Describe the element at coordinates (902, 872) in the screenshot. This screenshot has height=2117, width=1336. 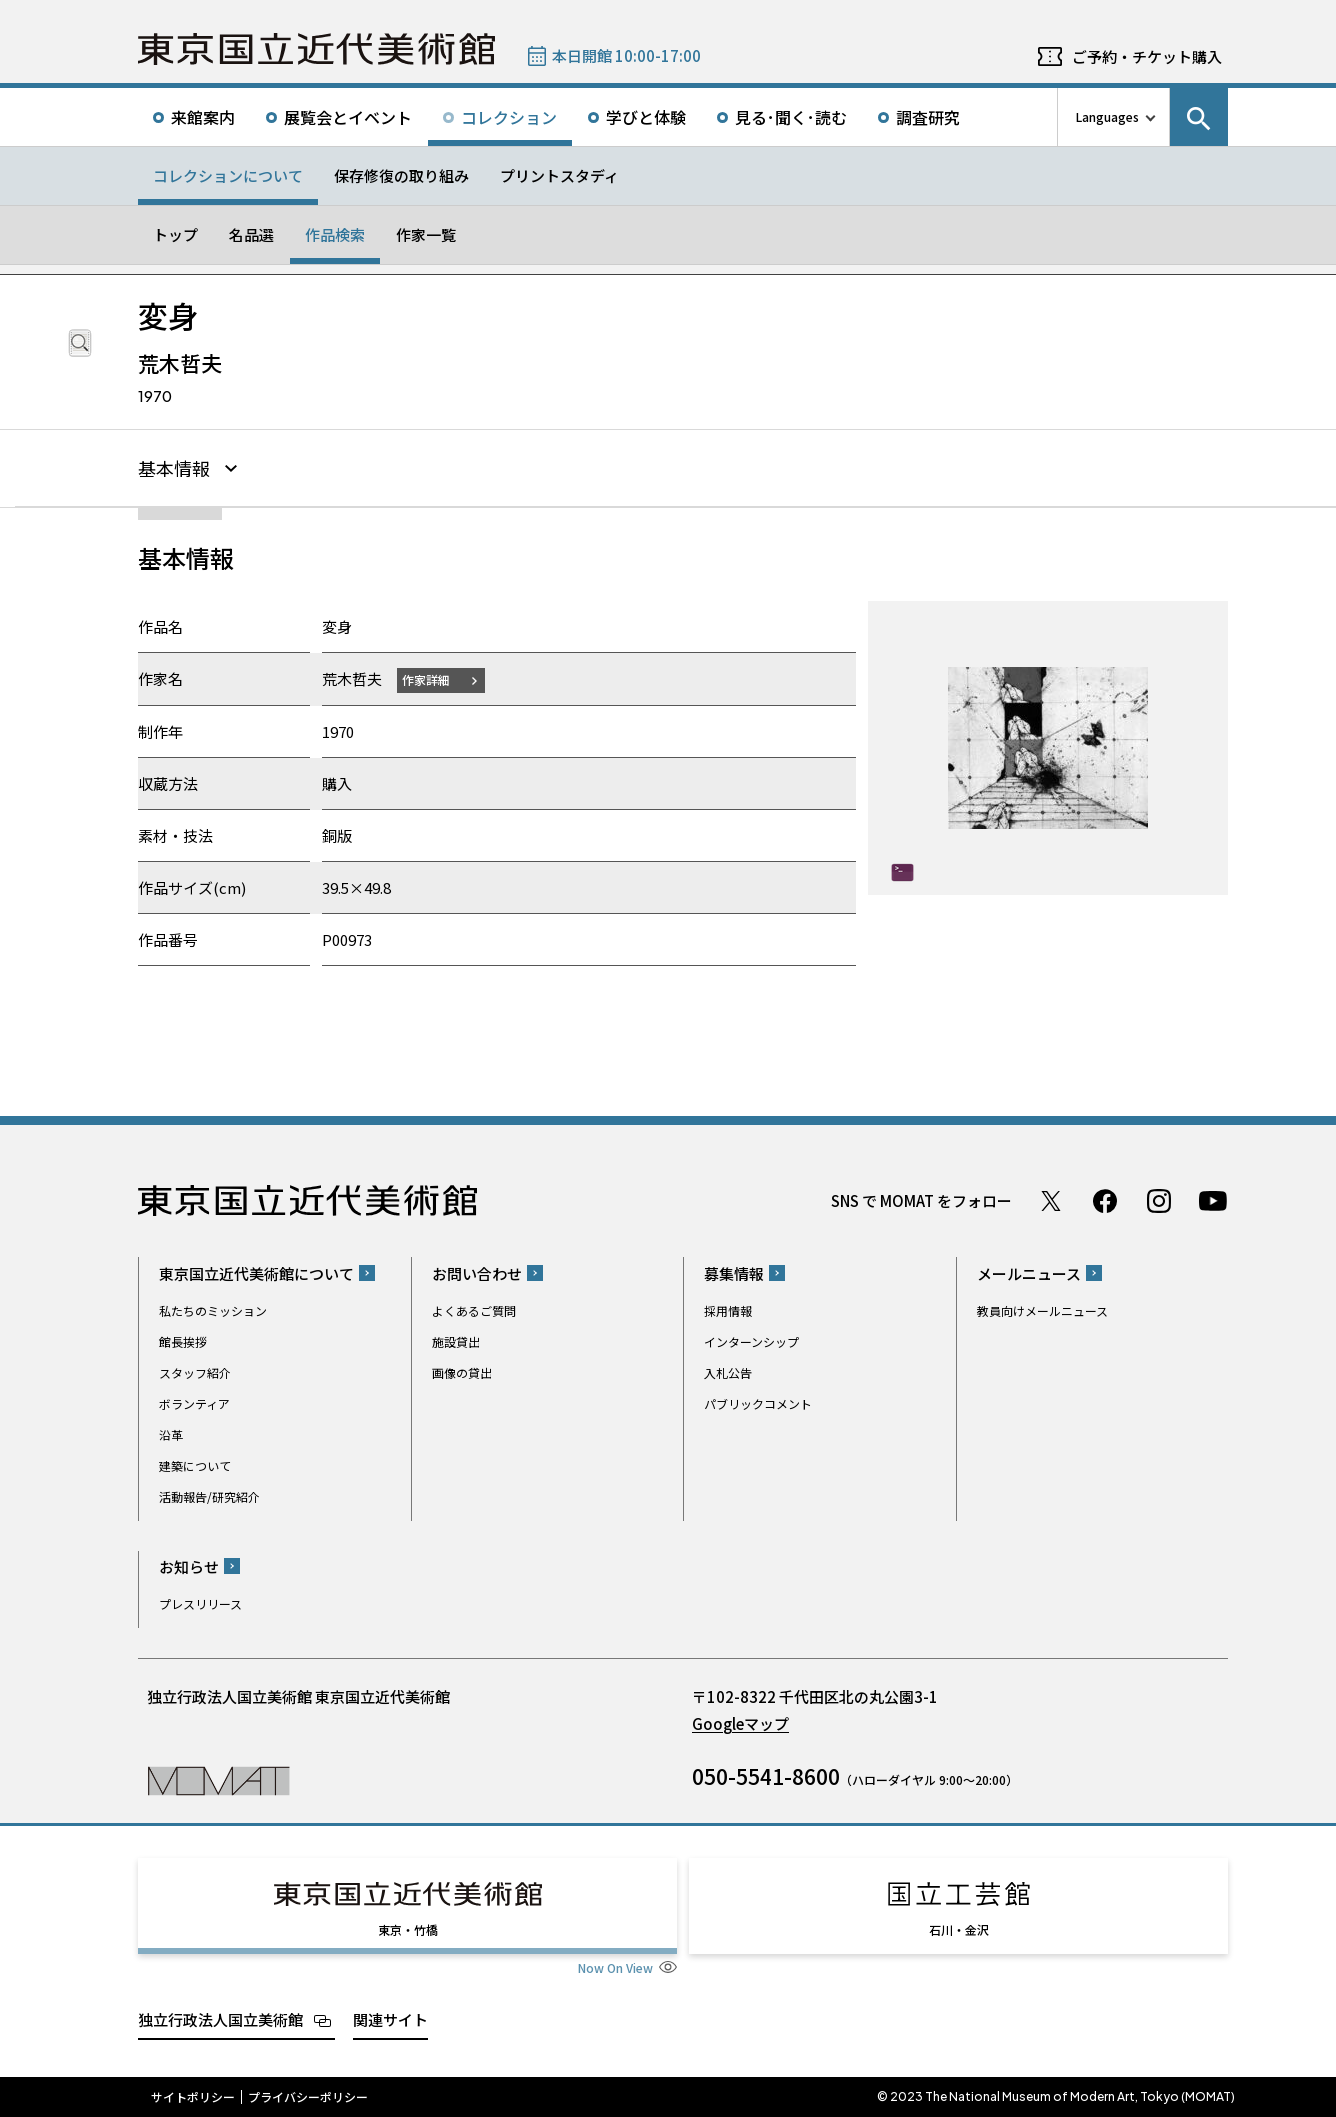
I see `open the terminal application` at that location.